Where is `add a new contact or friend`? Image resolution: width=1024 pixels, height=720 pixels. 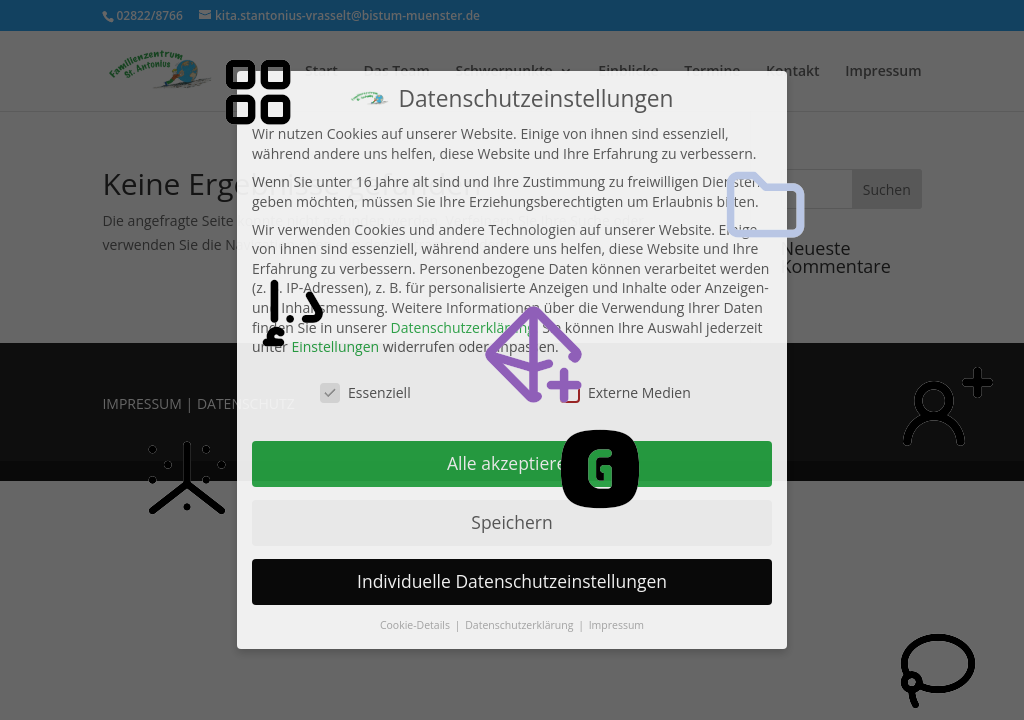
add a new contact or friend is located at coordinates (948, 412).